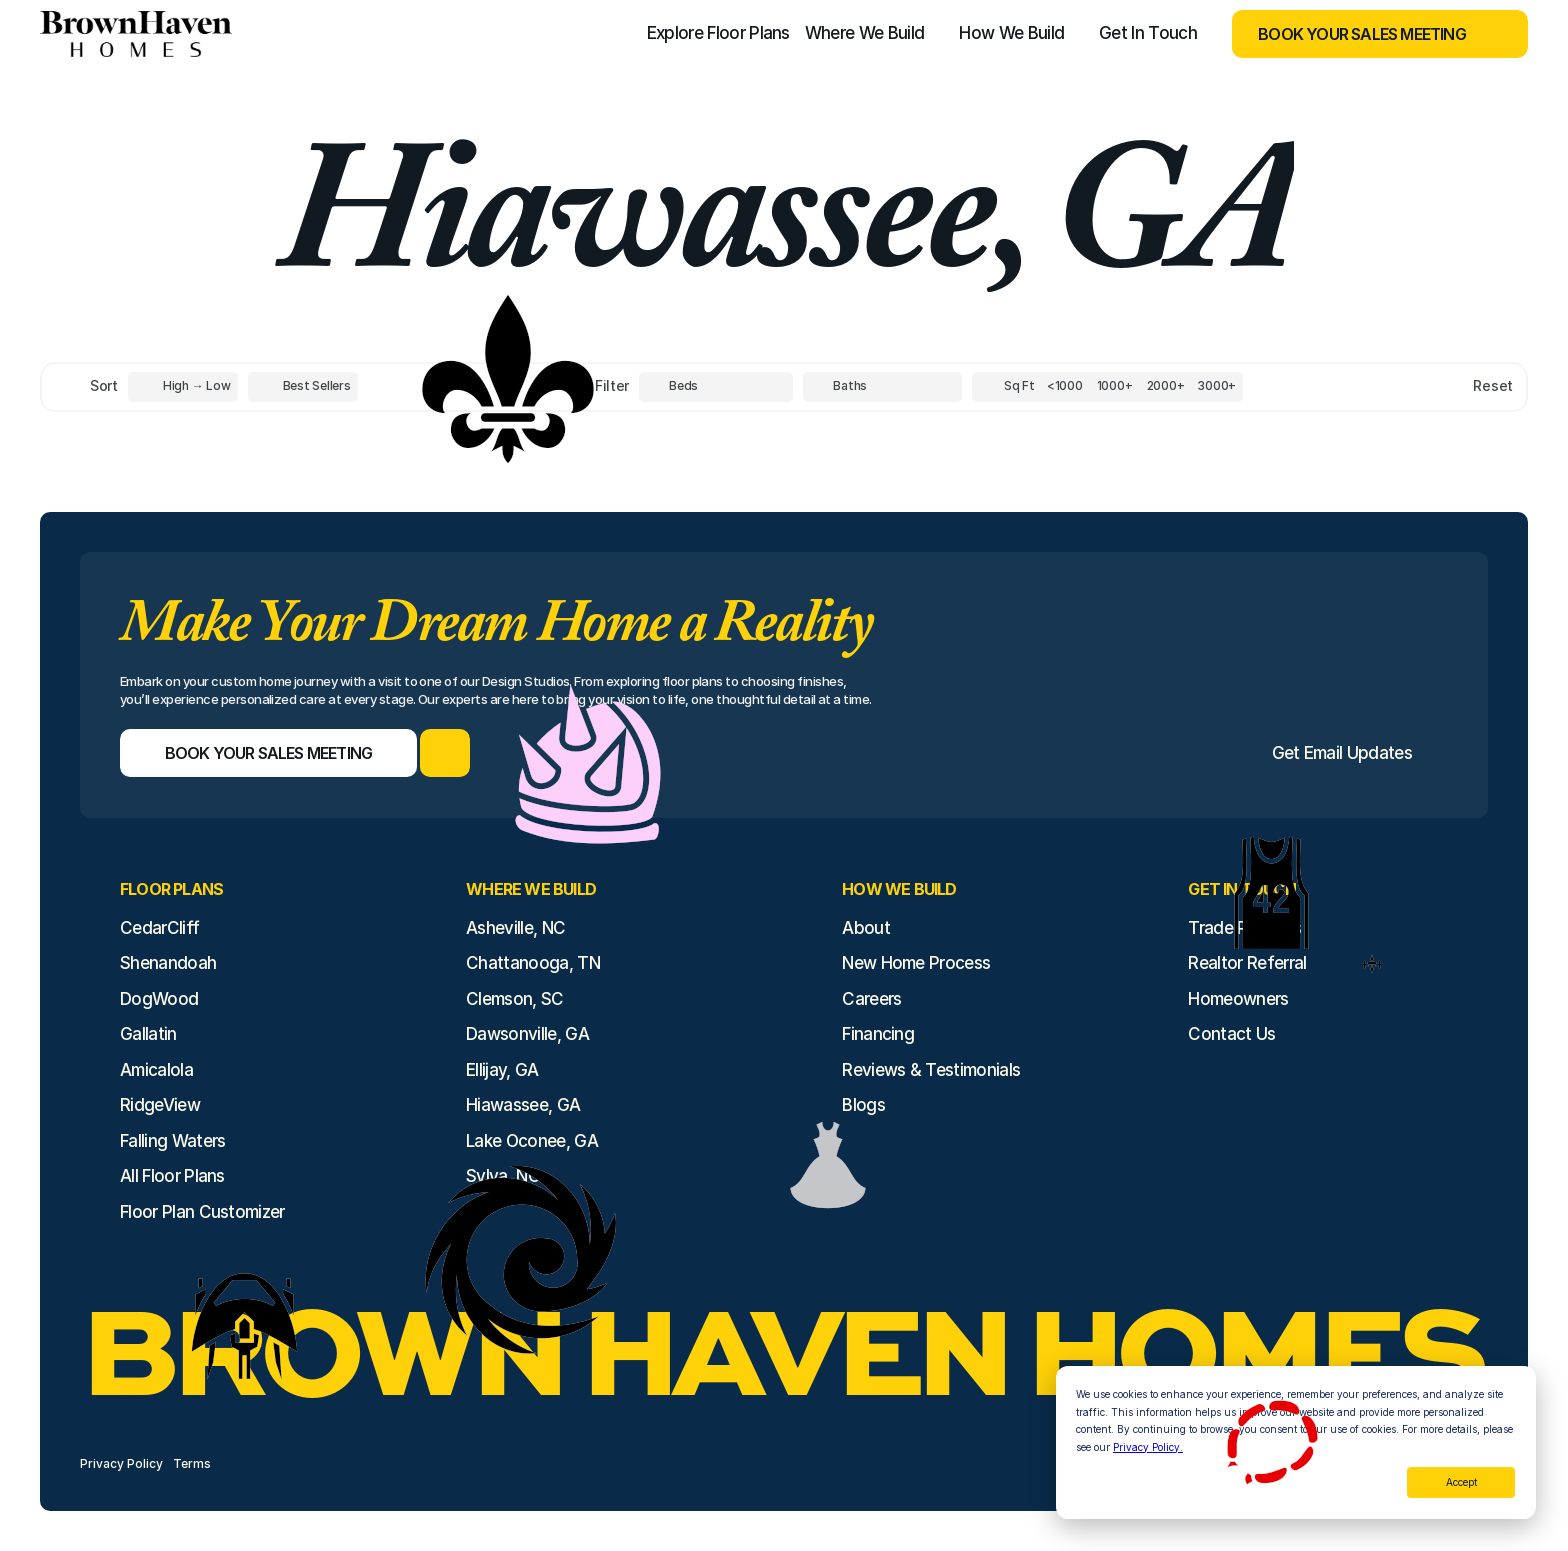 This screenshot has height=1551, width=1568. Describe the element at coordinates (519, 1258) in the screenshot. I see `activate energy or power ability` at that location.